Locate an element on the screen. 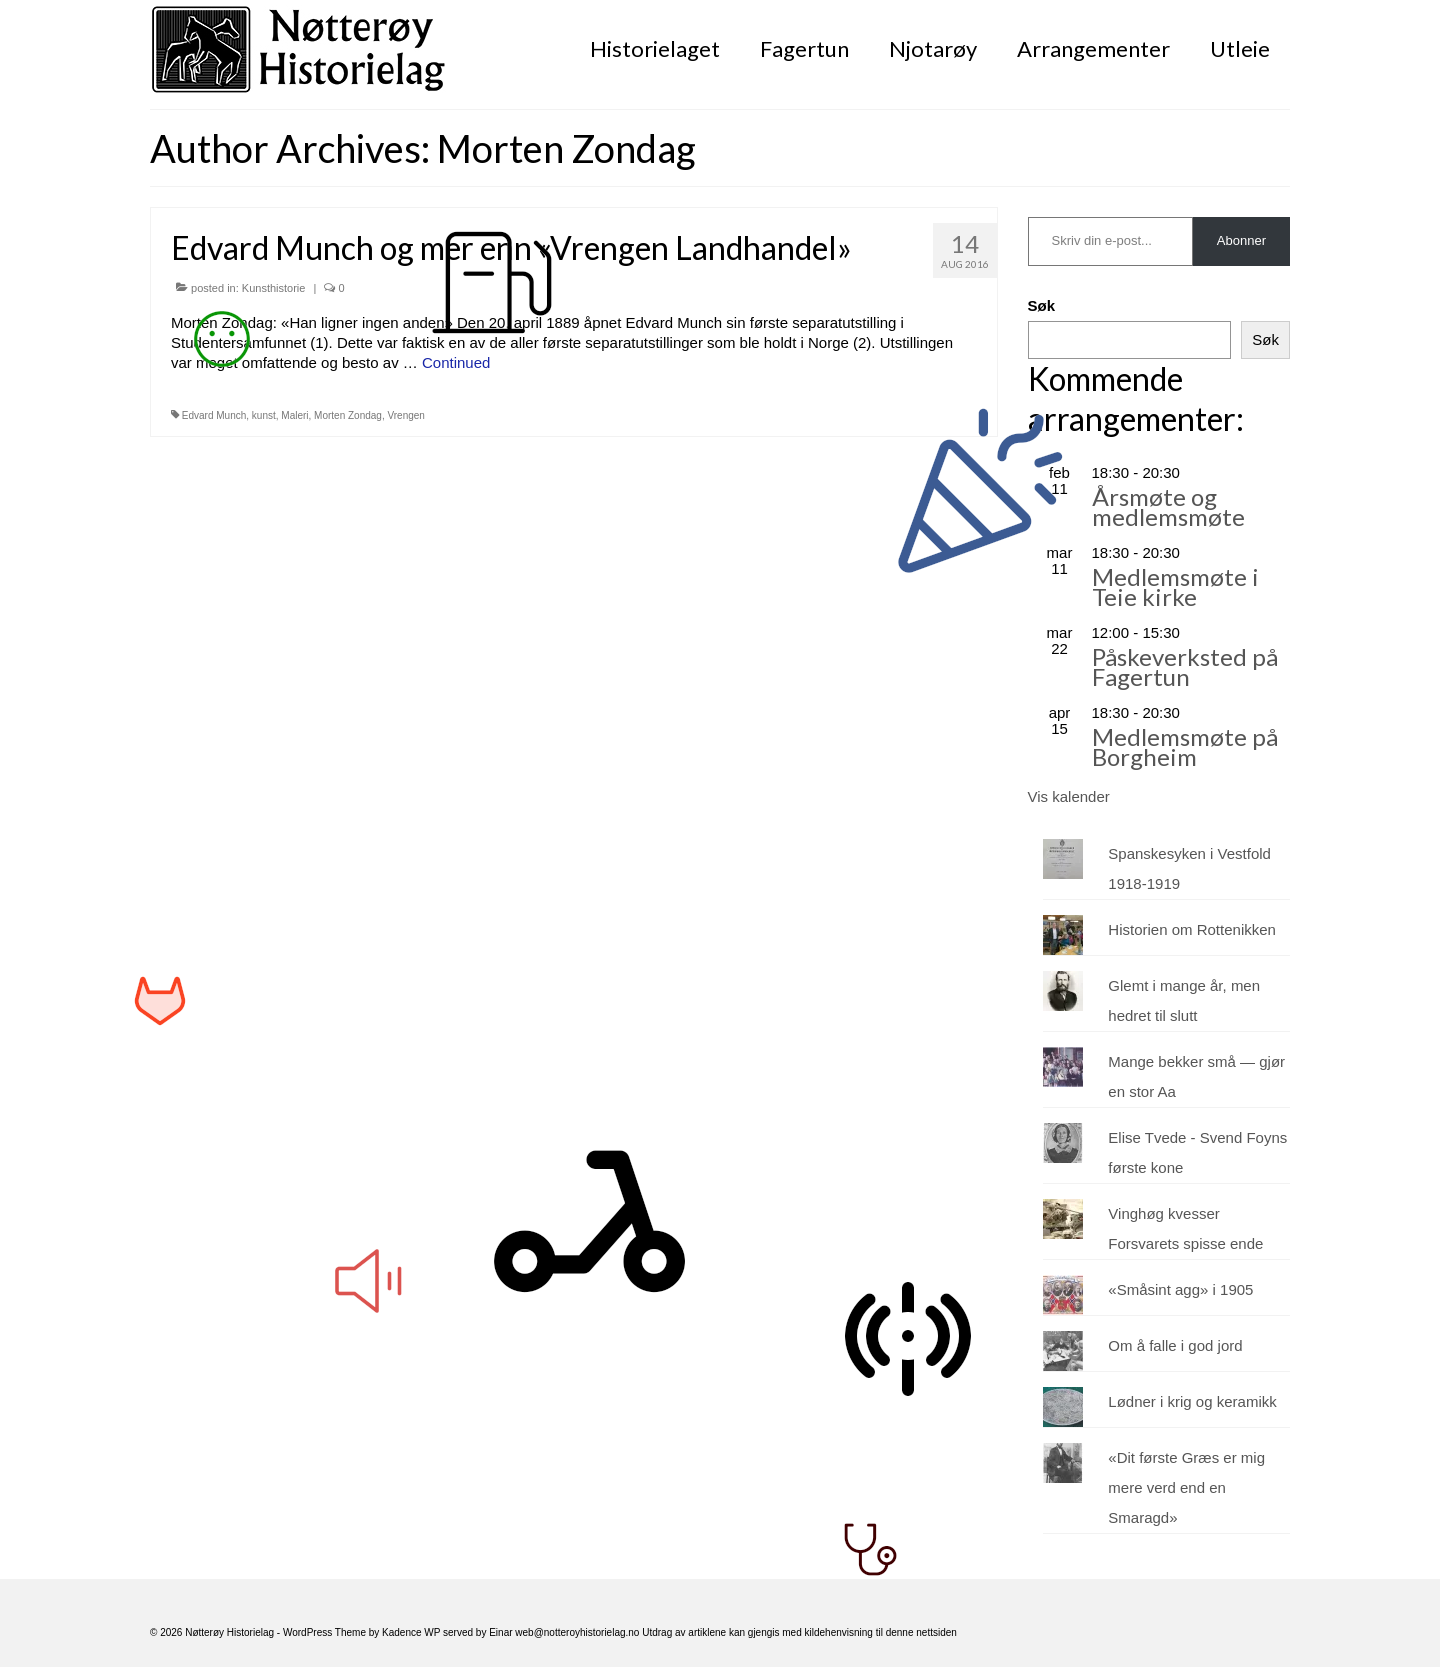  find nearby gas stations is located at coordinates (487, 282).